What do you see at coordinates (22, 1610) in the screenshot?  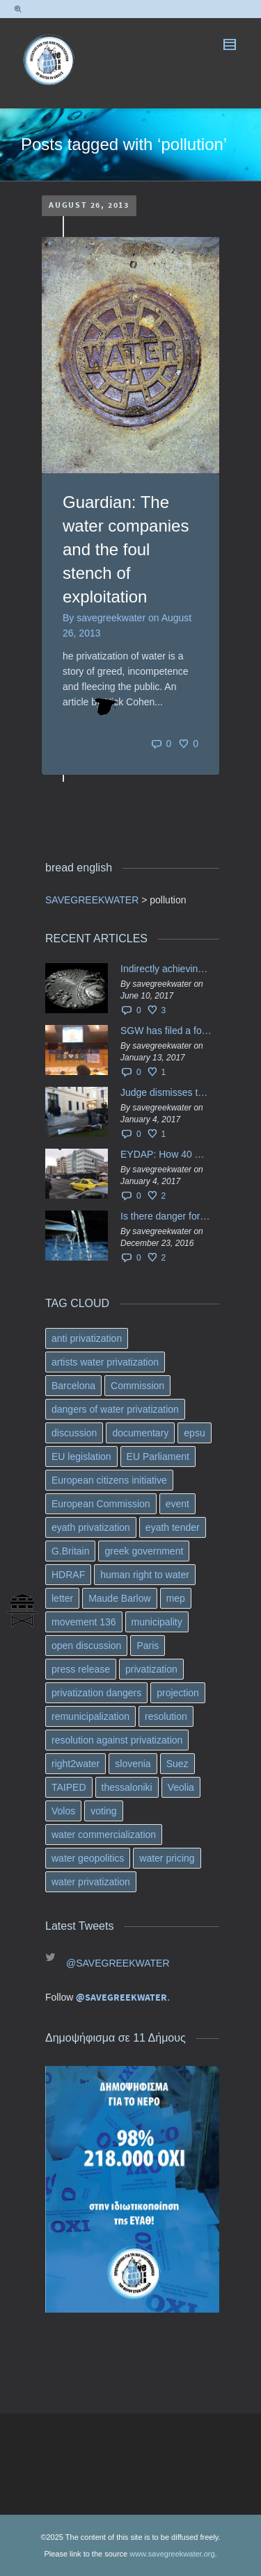 I see `indicates a water tower landmark or structure` at bounding box center [22, 1610].